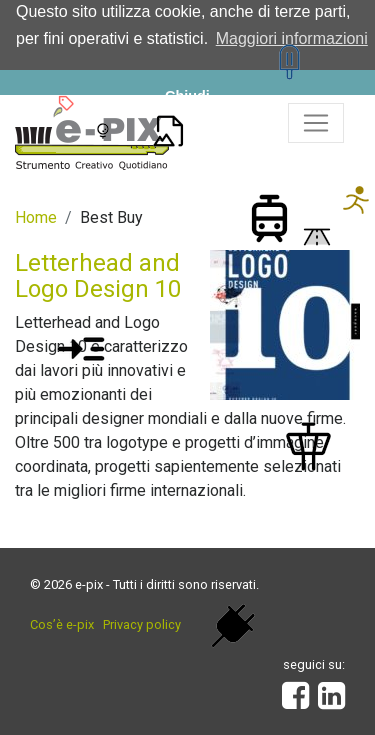  What do you see at coordinates (317, 237) in the screenshot?
I see `view driving directions or navigation` at bounding box center [317, 237].